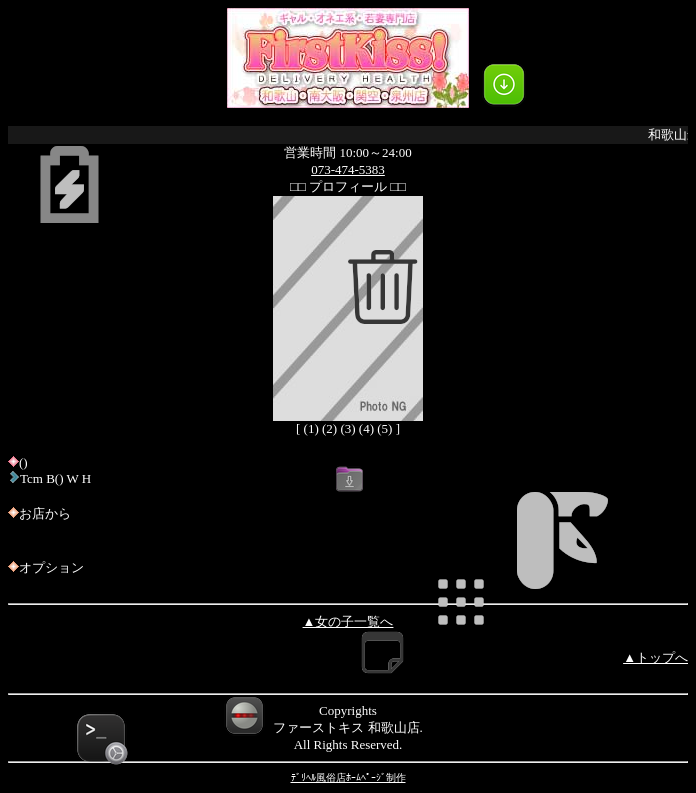 The image size is (696, 793). What do you see at coordinates (461, 602) in the screenshot?
I see `switch to grid view layout` at bounding box center [461, 602].